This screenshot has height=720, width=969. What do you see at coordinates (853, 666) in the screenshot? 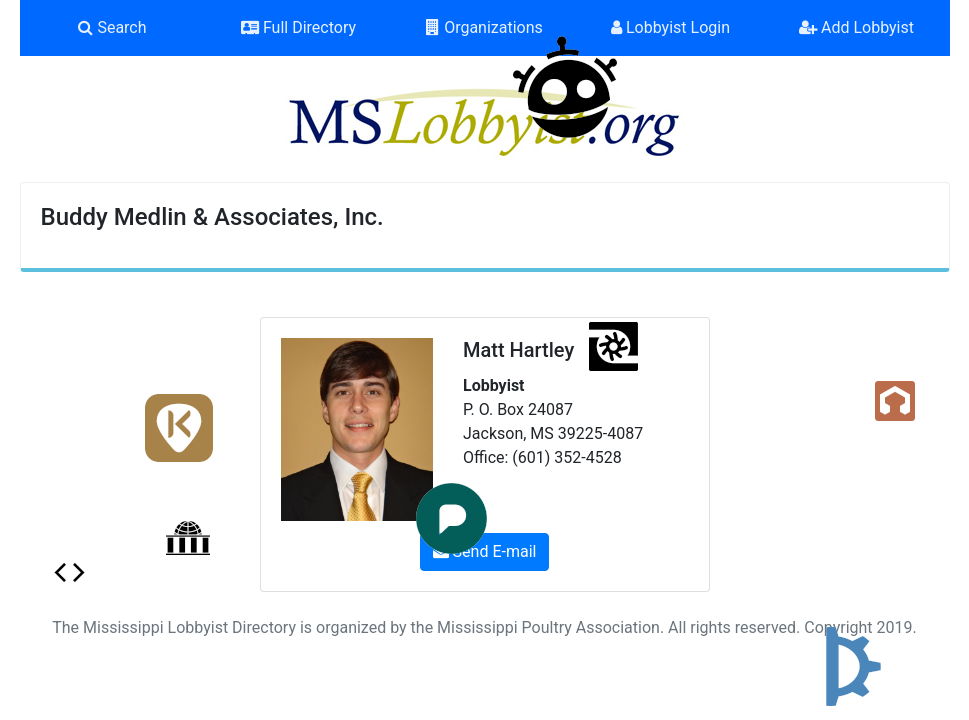
I see `dlib machine learning library logo` at bounding box center [853, 666].